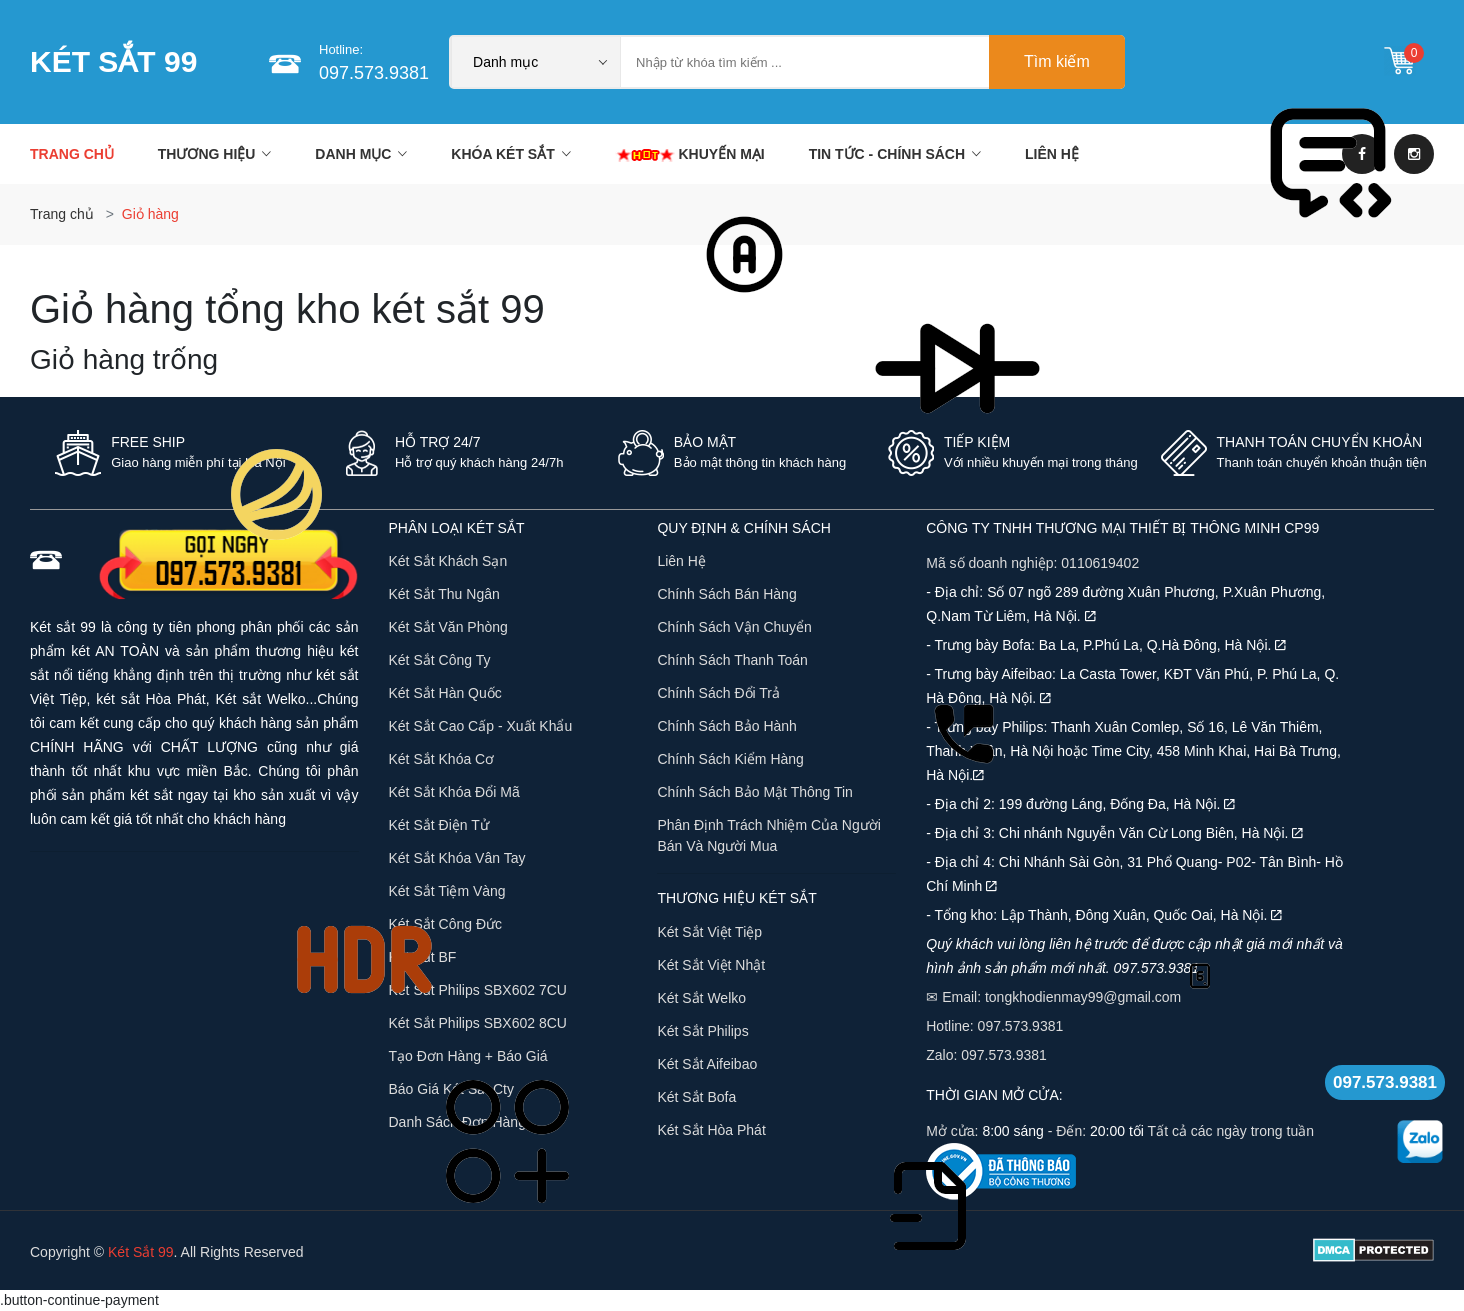  Describe the element at coordinates (507, 1141) in the screenshot. I see `add a new item to a group or collection` at that location.